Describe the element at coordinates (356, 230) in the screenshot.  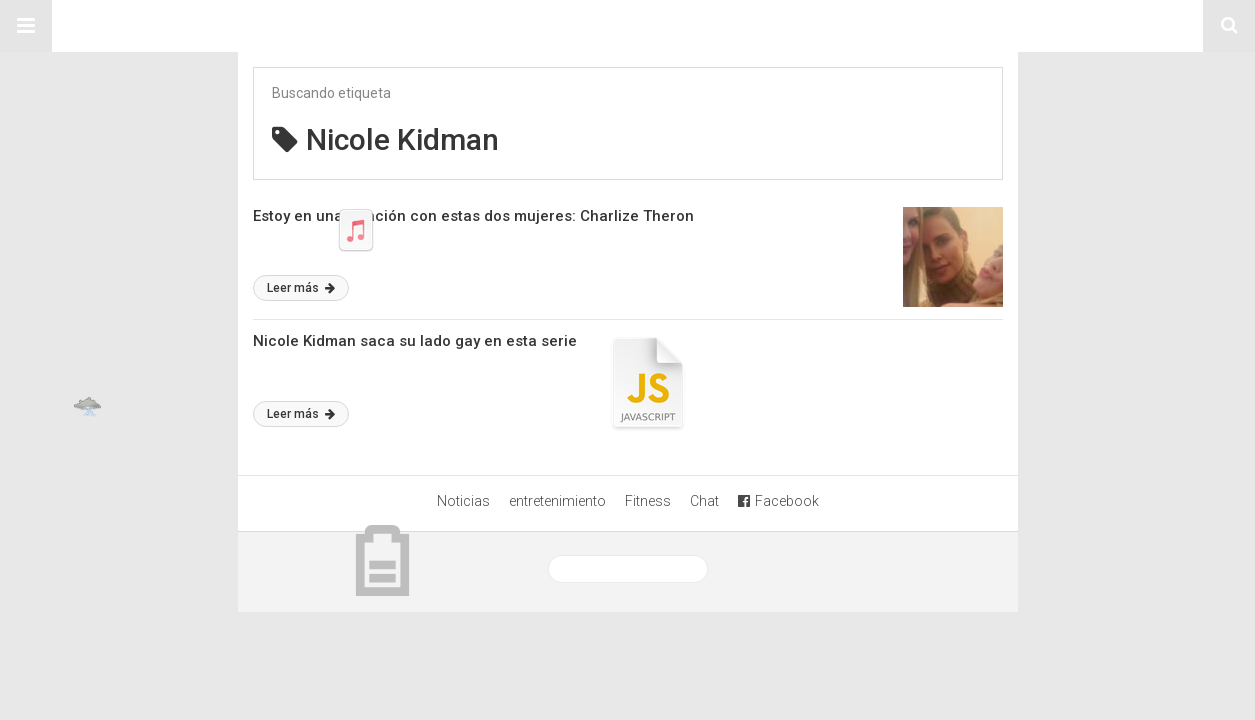
I see `an audio file in your system` at that location.